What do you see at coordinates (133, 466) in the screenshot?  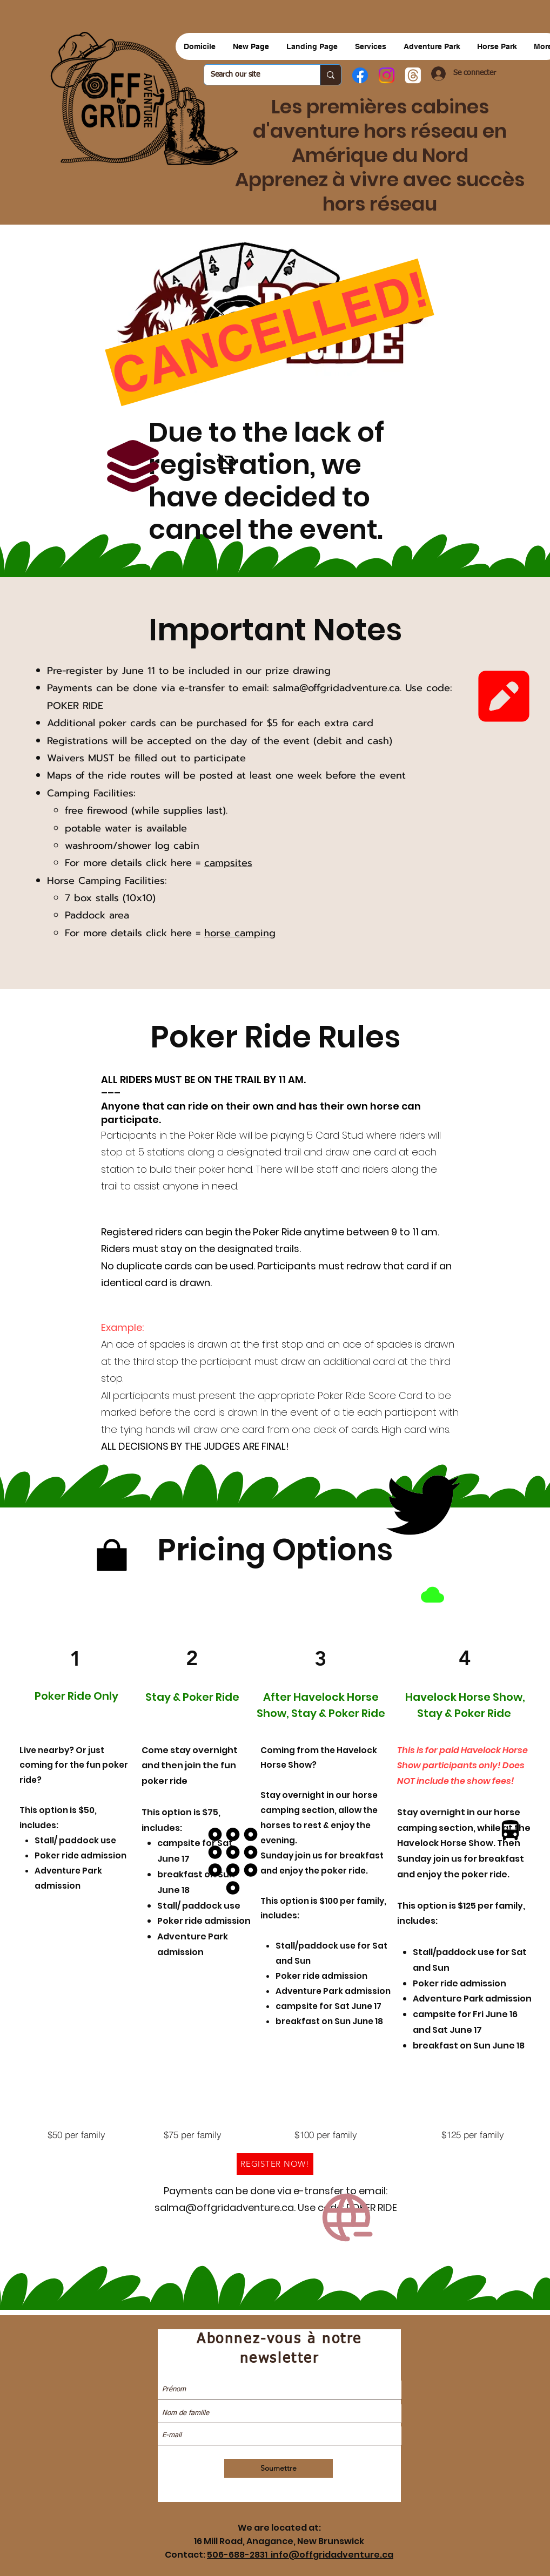 I see `view or manage layers` at bounding box center [133, 466].